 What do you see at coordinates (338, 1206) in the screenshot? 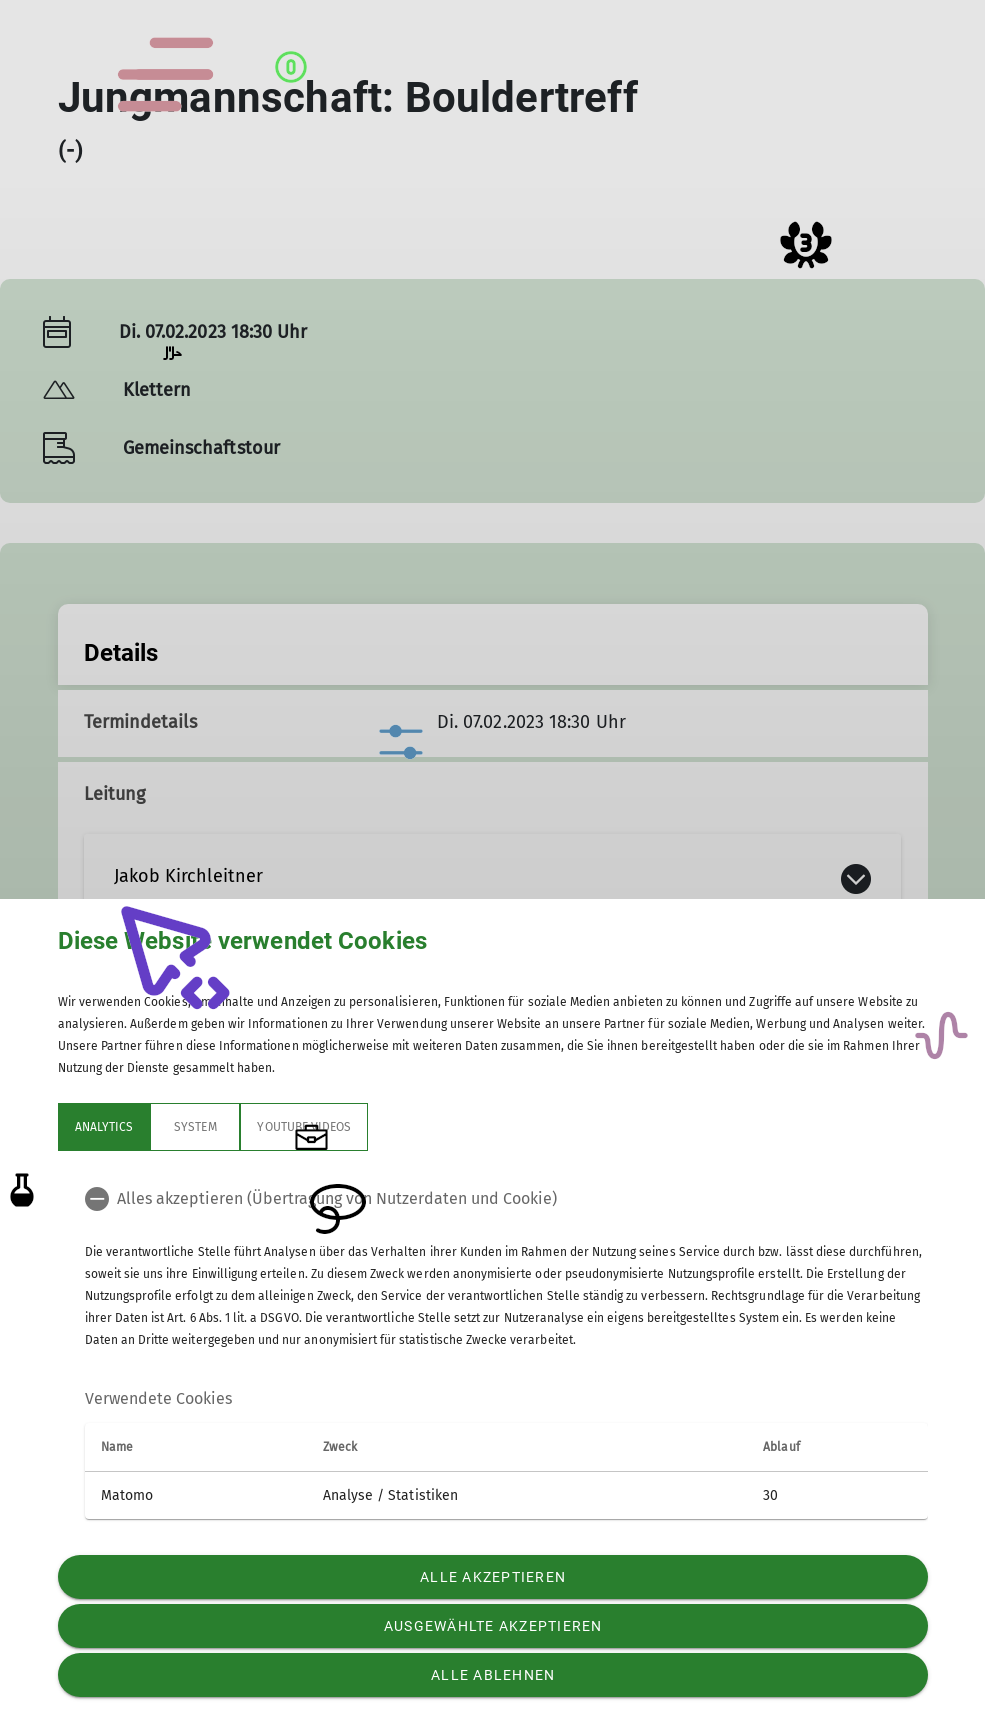
I see `select objects using freehand drawing` at bounding box center [338, 1206].